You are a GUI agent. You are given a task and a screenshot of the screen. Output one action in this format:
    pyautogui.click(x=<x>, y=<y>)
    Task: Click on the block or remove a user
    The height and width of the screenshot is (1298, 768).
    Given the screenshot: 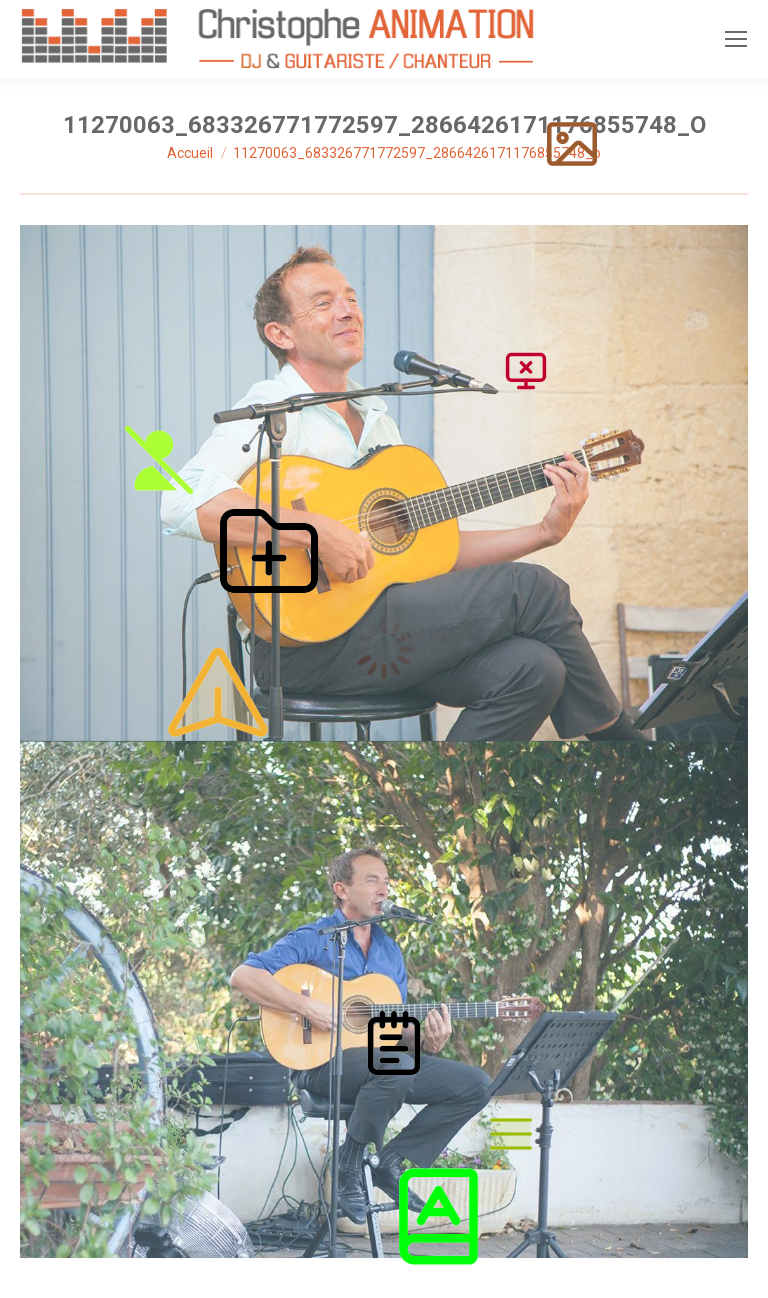 What is the action you would take?
    pyautogui.click(x=159, y=460)
    